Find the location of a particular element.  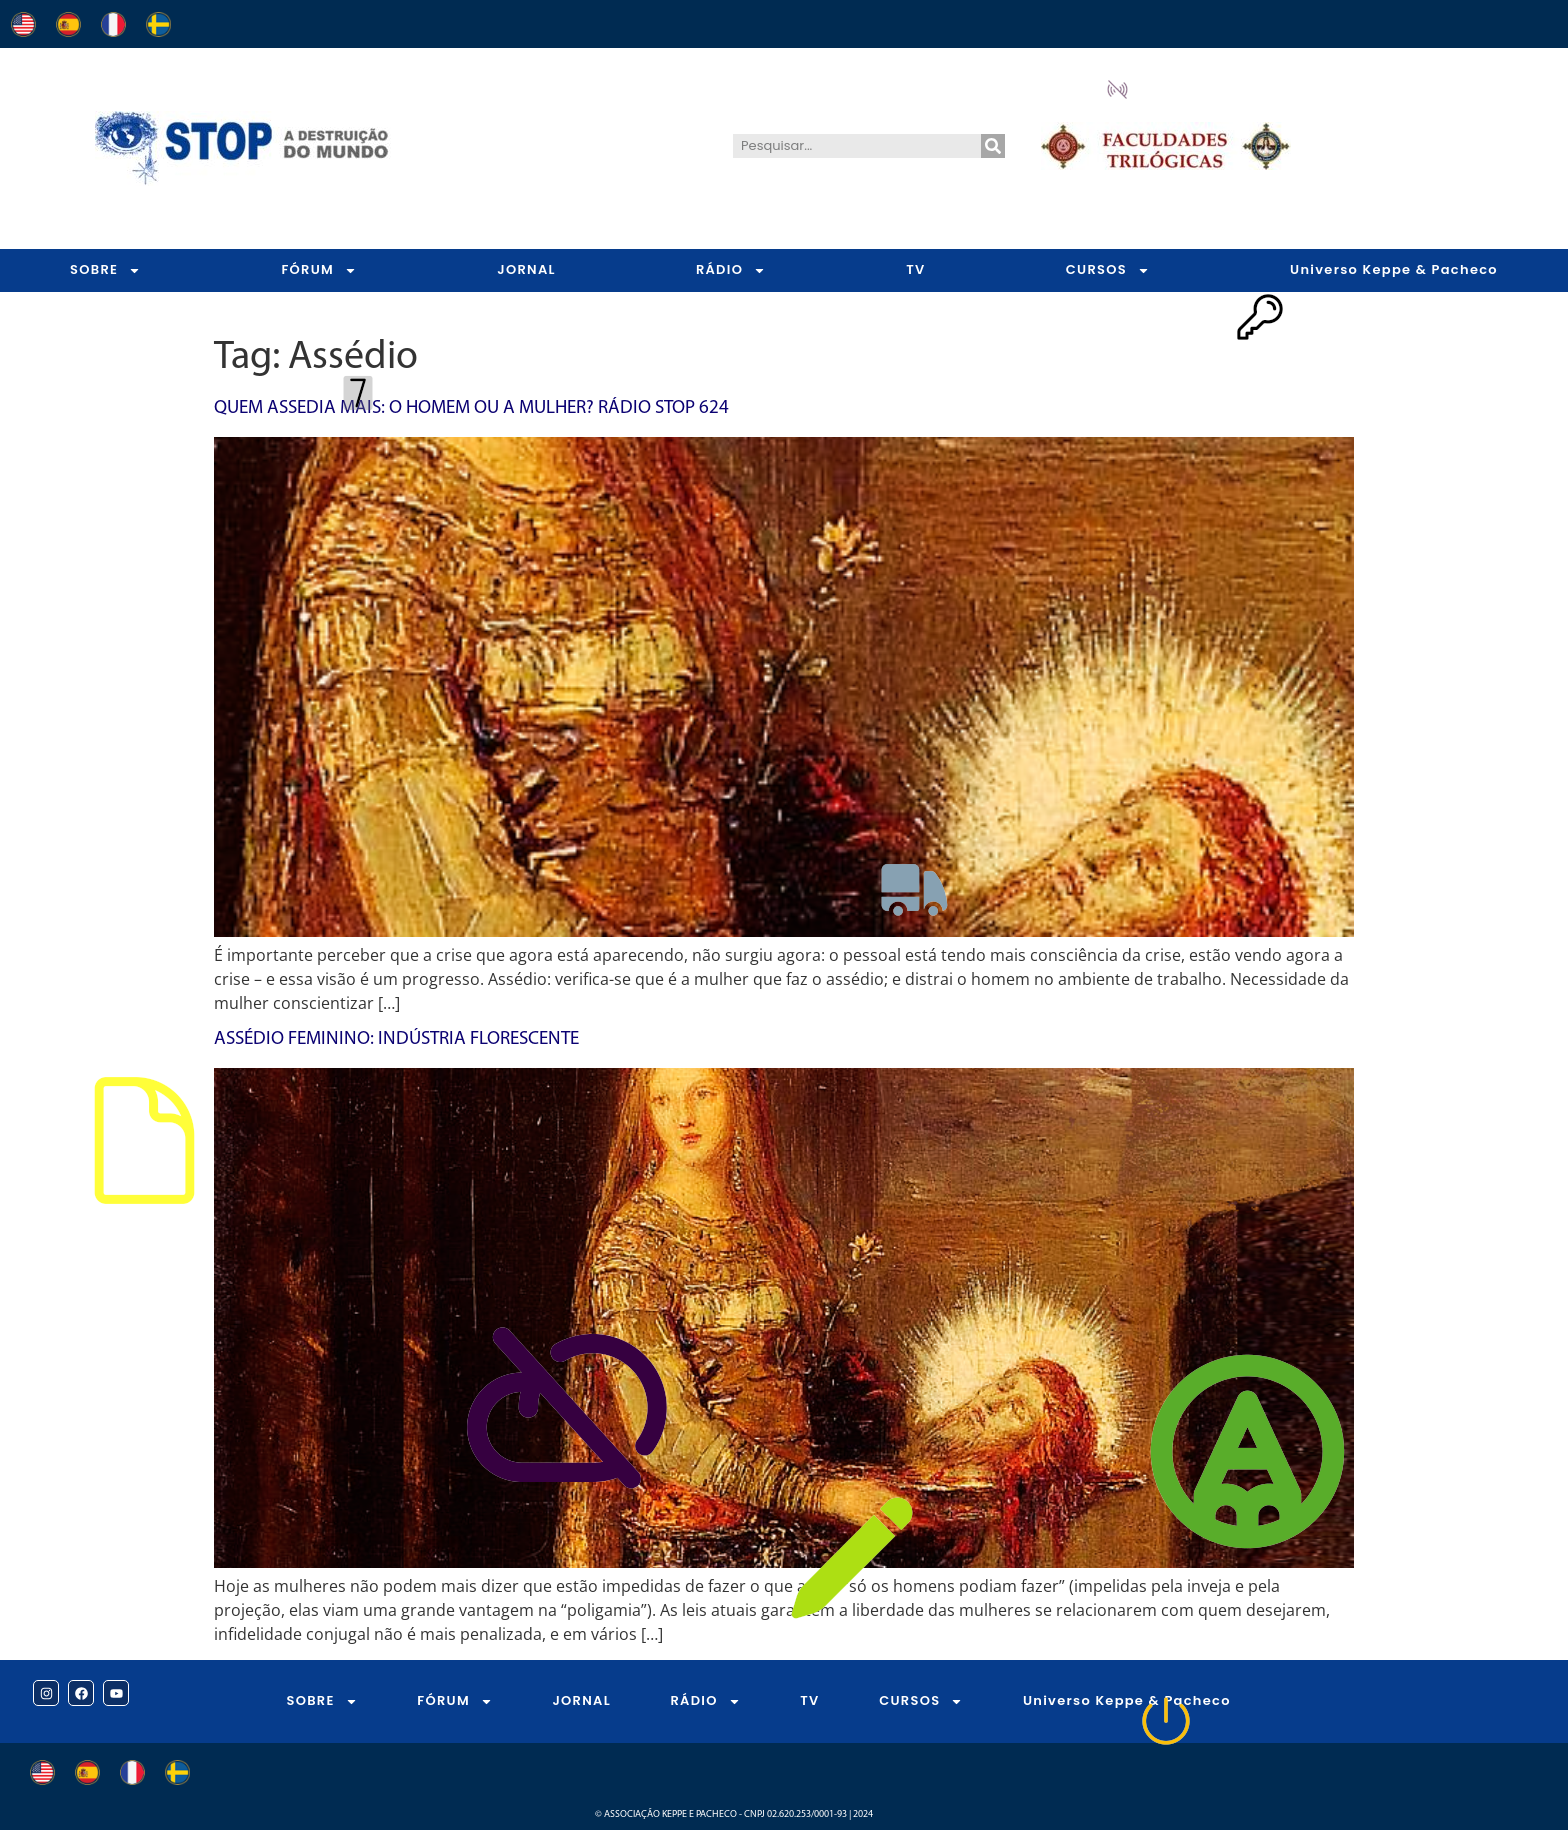

edit or modify content is located at coordinates (1247, 1451).